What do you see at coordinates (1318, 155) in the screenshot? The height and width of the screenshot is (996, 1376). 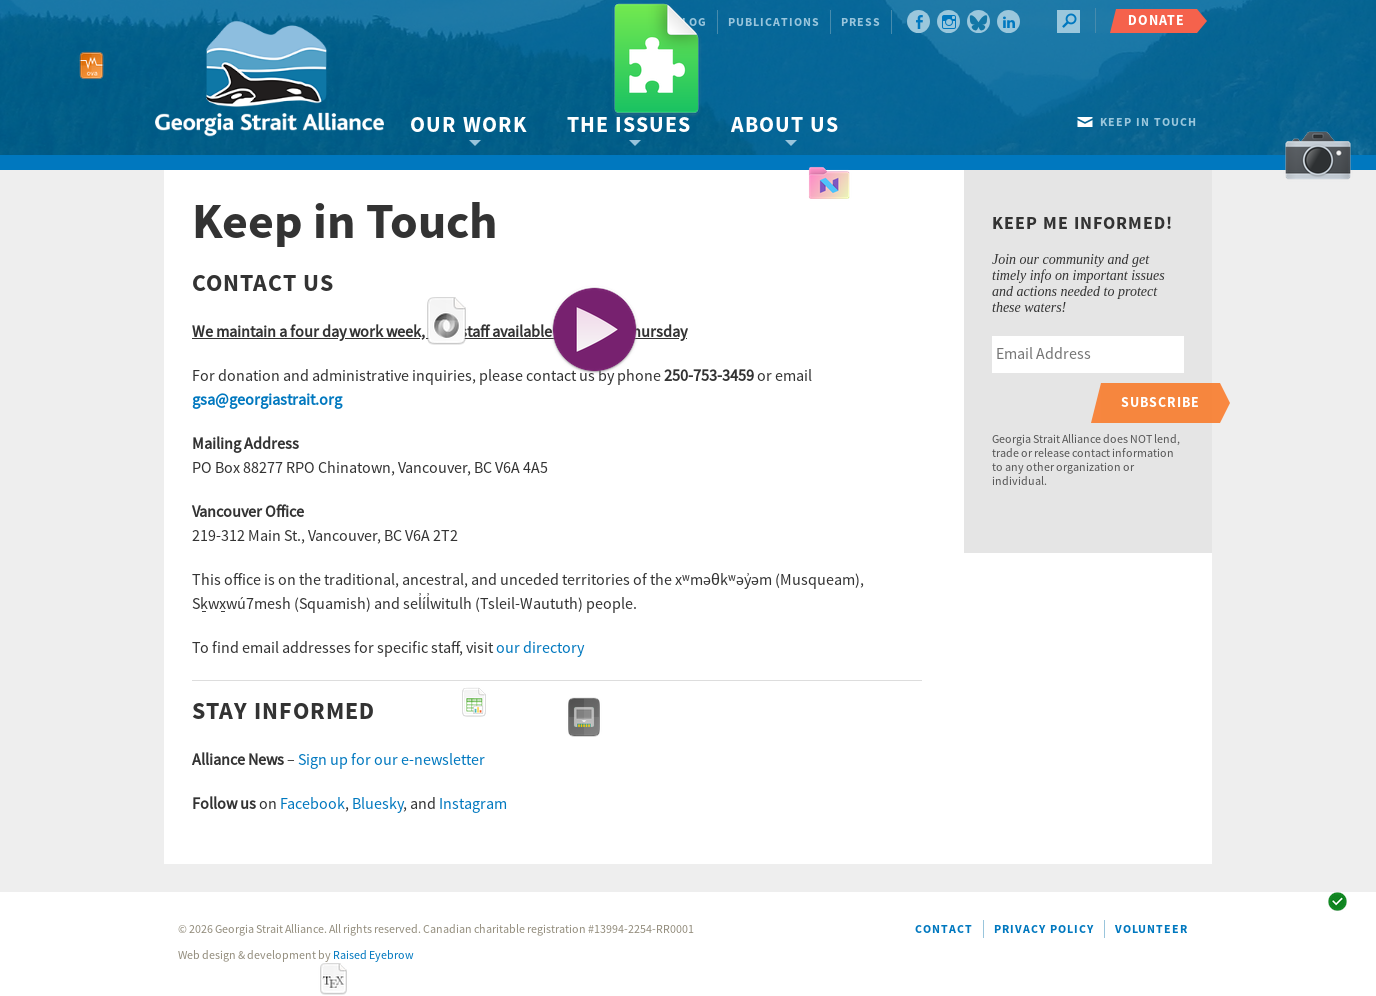 I see `open camera app` at bounding box center [1318, 155].